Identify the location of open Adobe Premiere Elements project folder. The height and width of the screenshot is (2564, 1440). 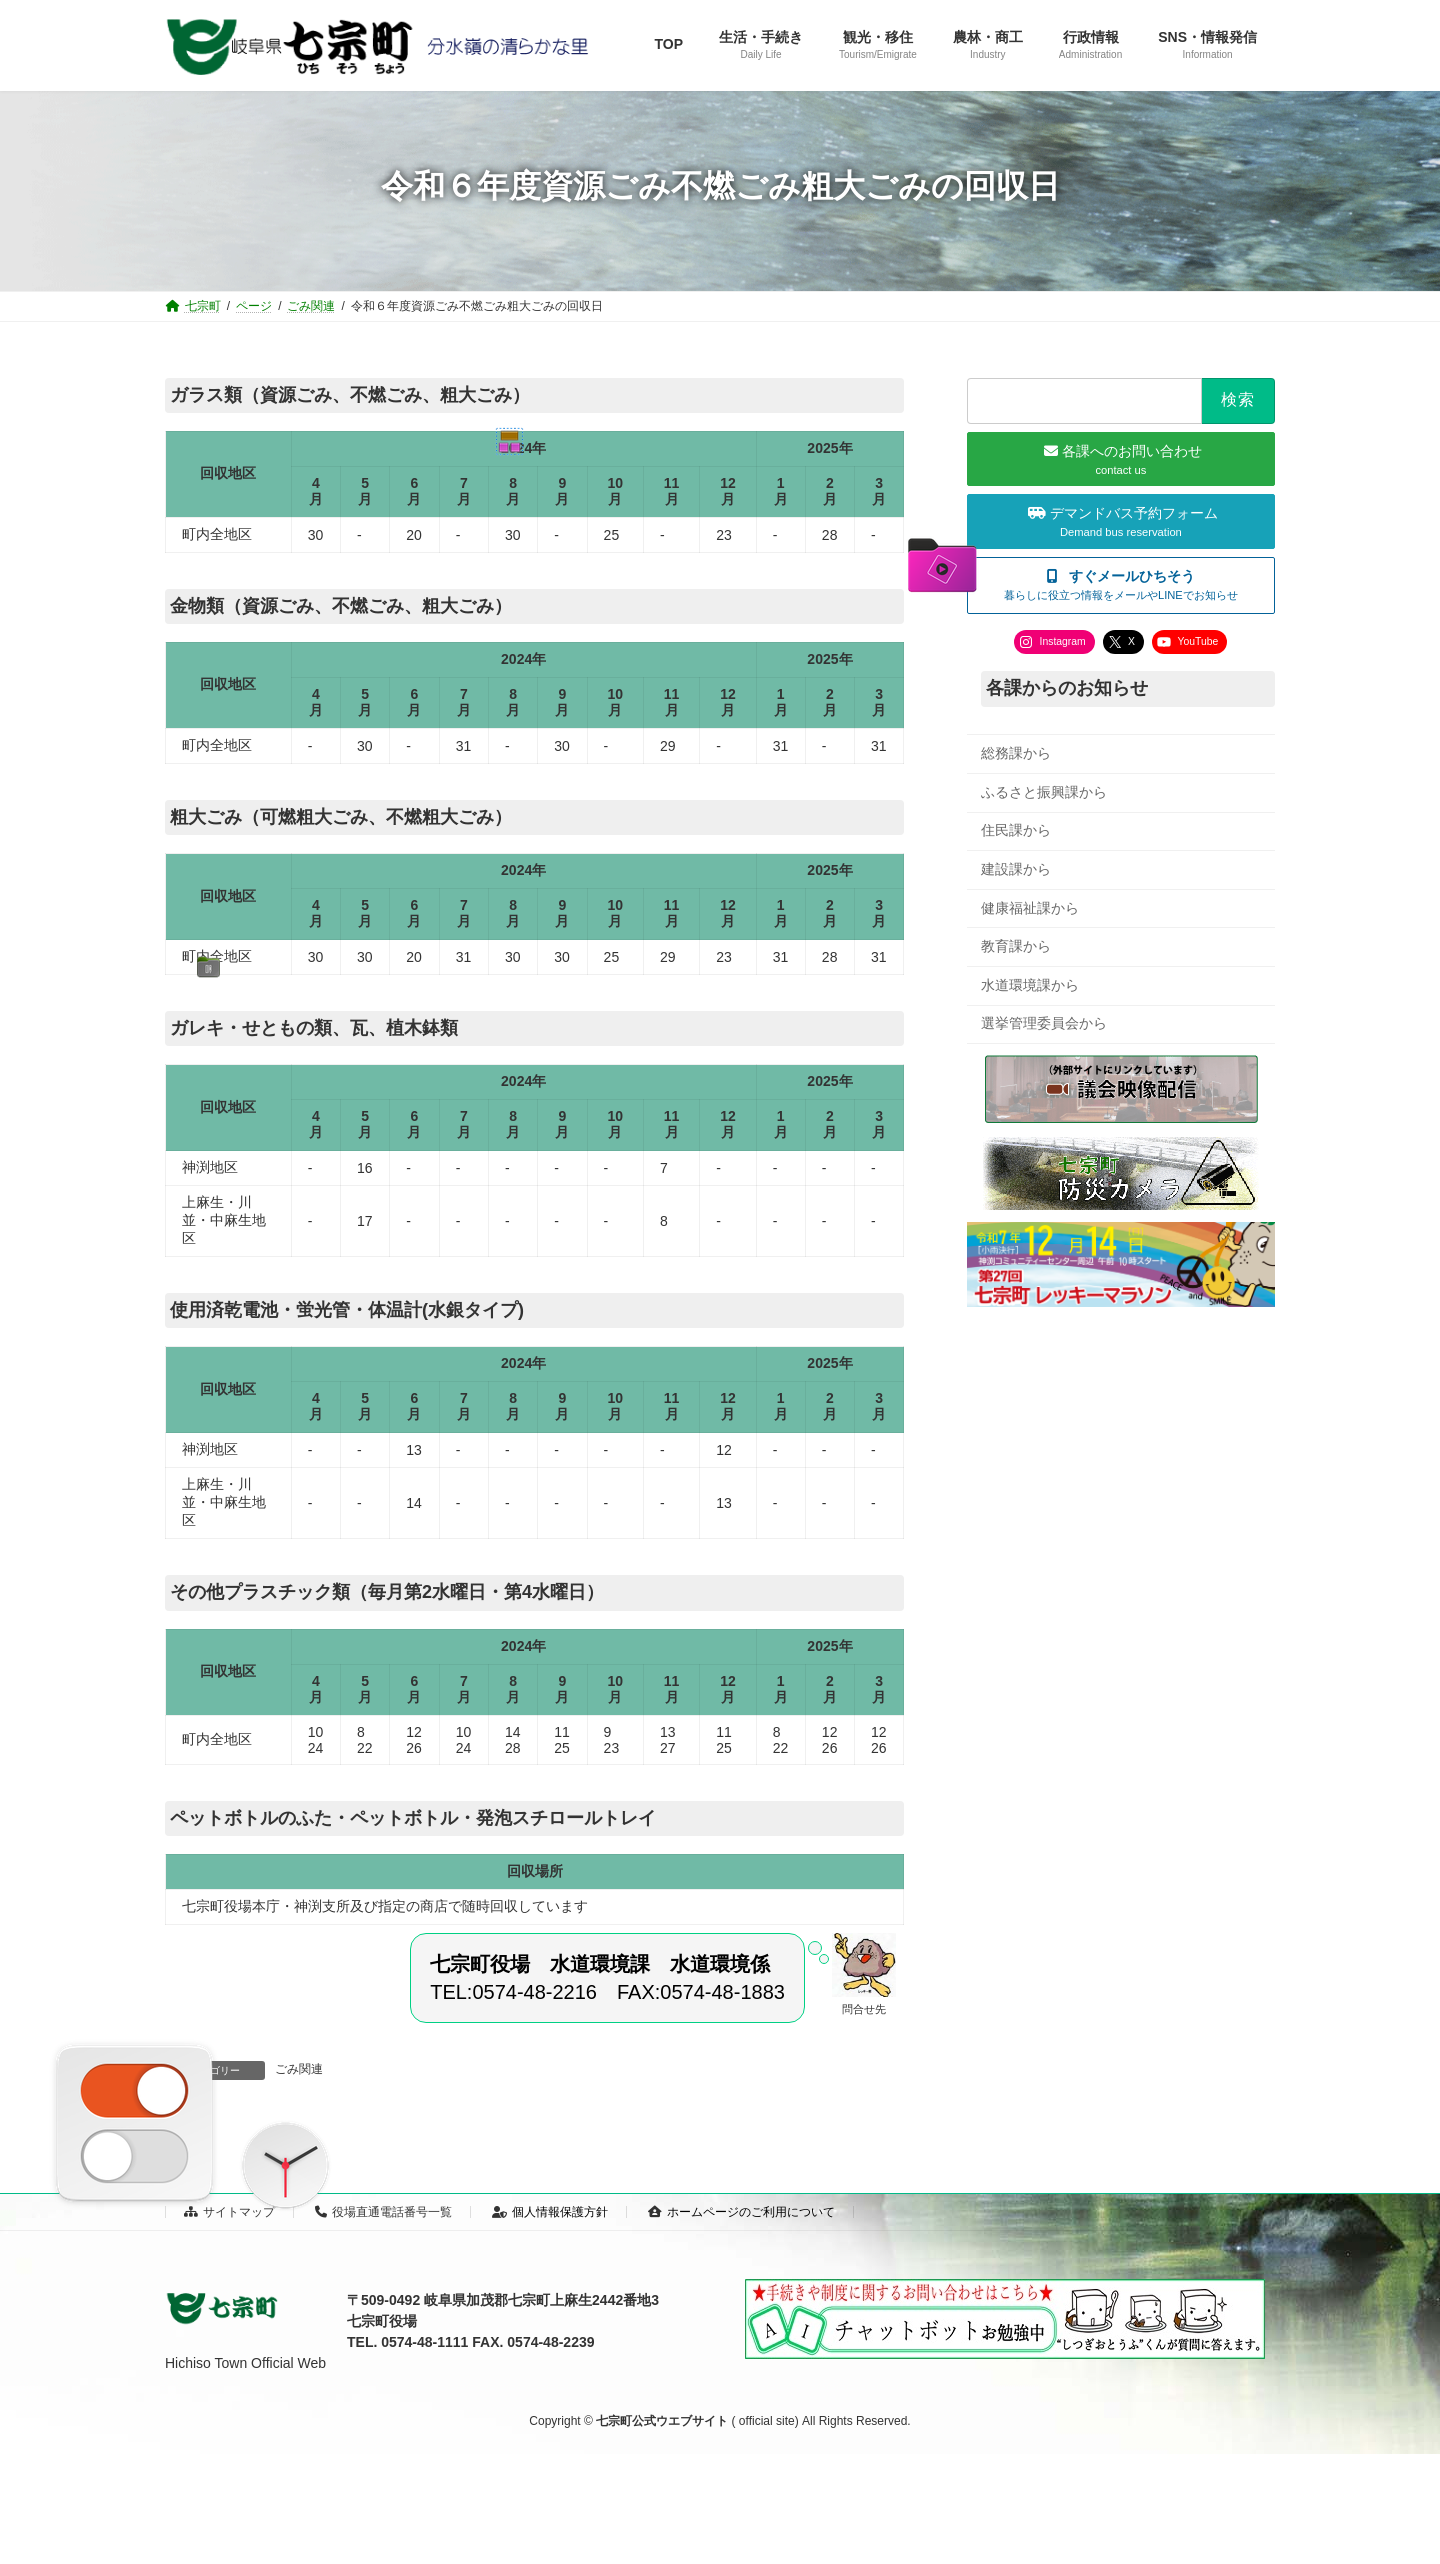
(942, 567).